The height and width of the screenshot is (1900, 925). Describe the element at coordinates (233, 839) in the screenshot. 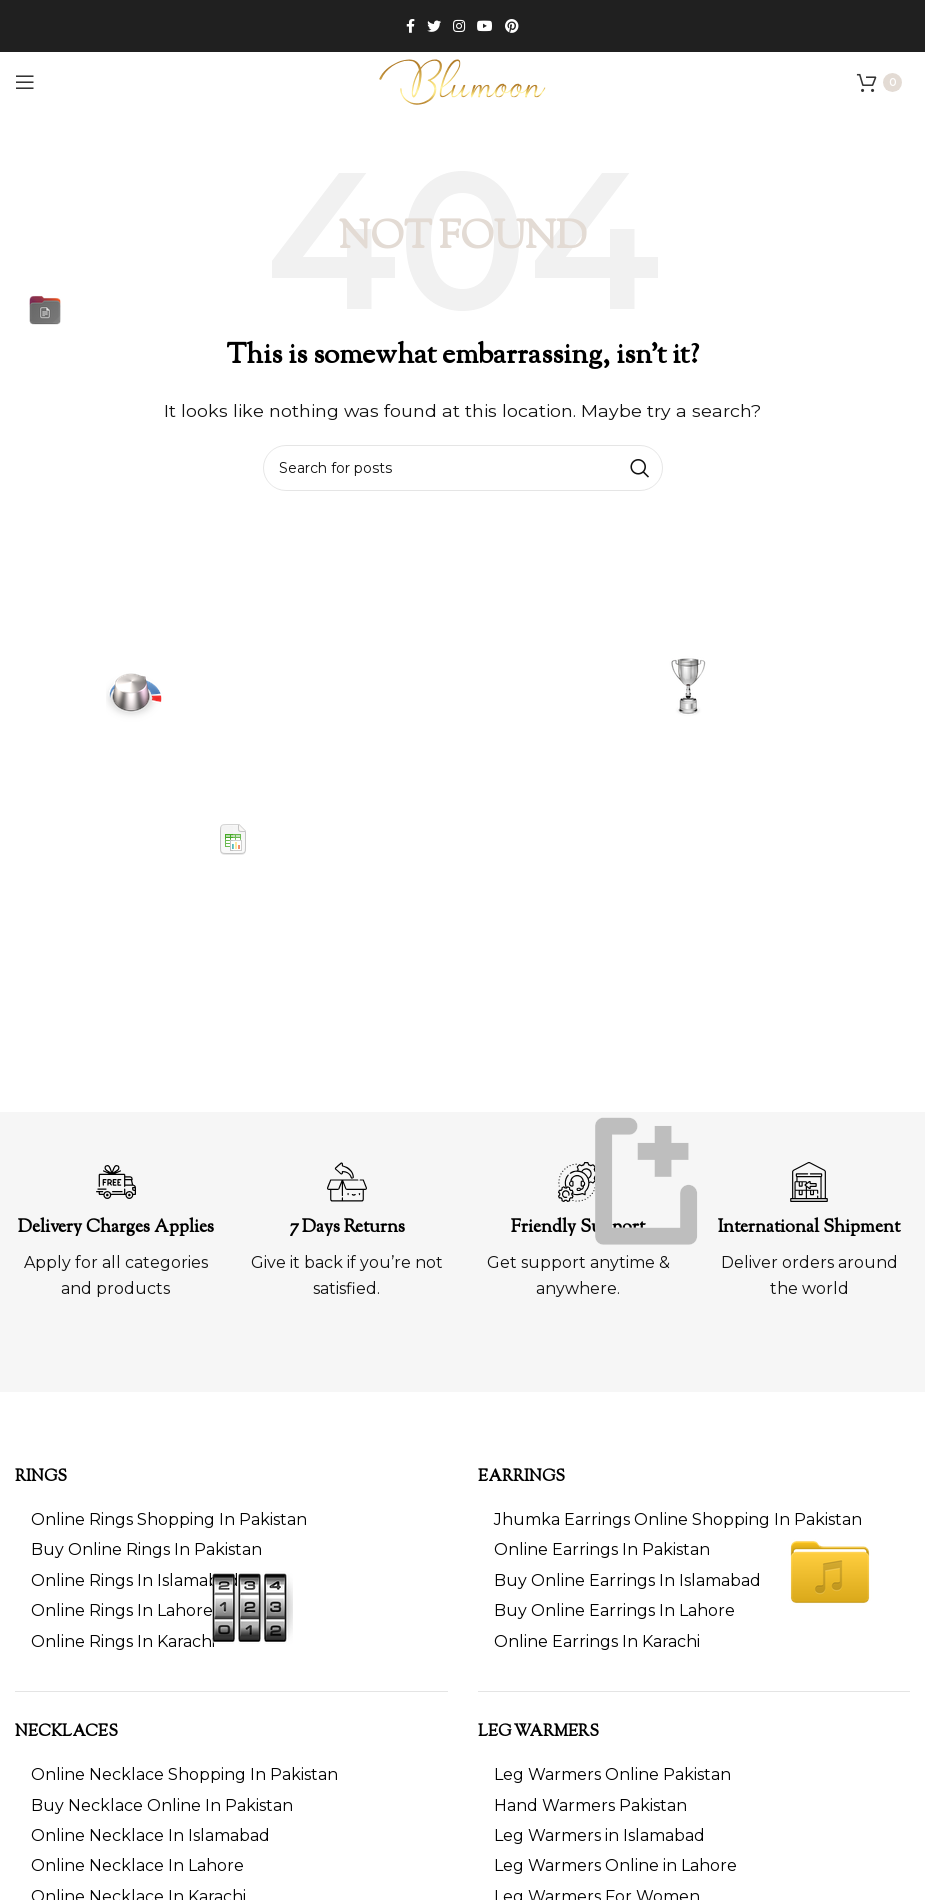

I see `open a spreadsheet file` at that location.